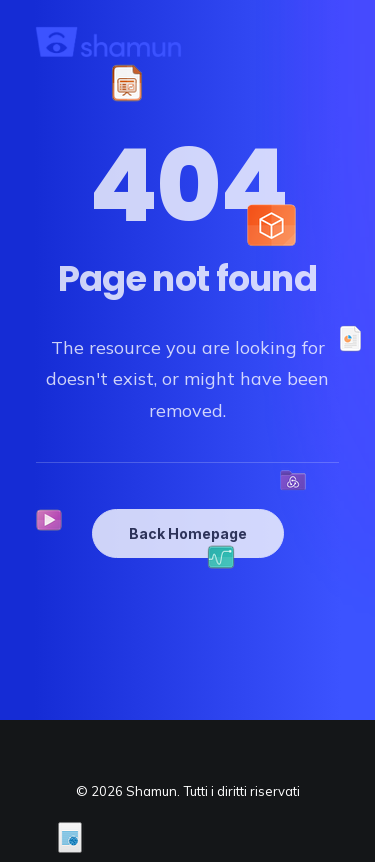 This screenshot has height=862, width=375. I want to click on open a 3D model file in STL format, so click(271, 223).